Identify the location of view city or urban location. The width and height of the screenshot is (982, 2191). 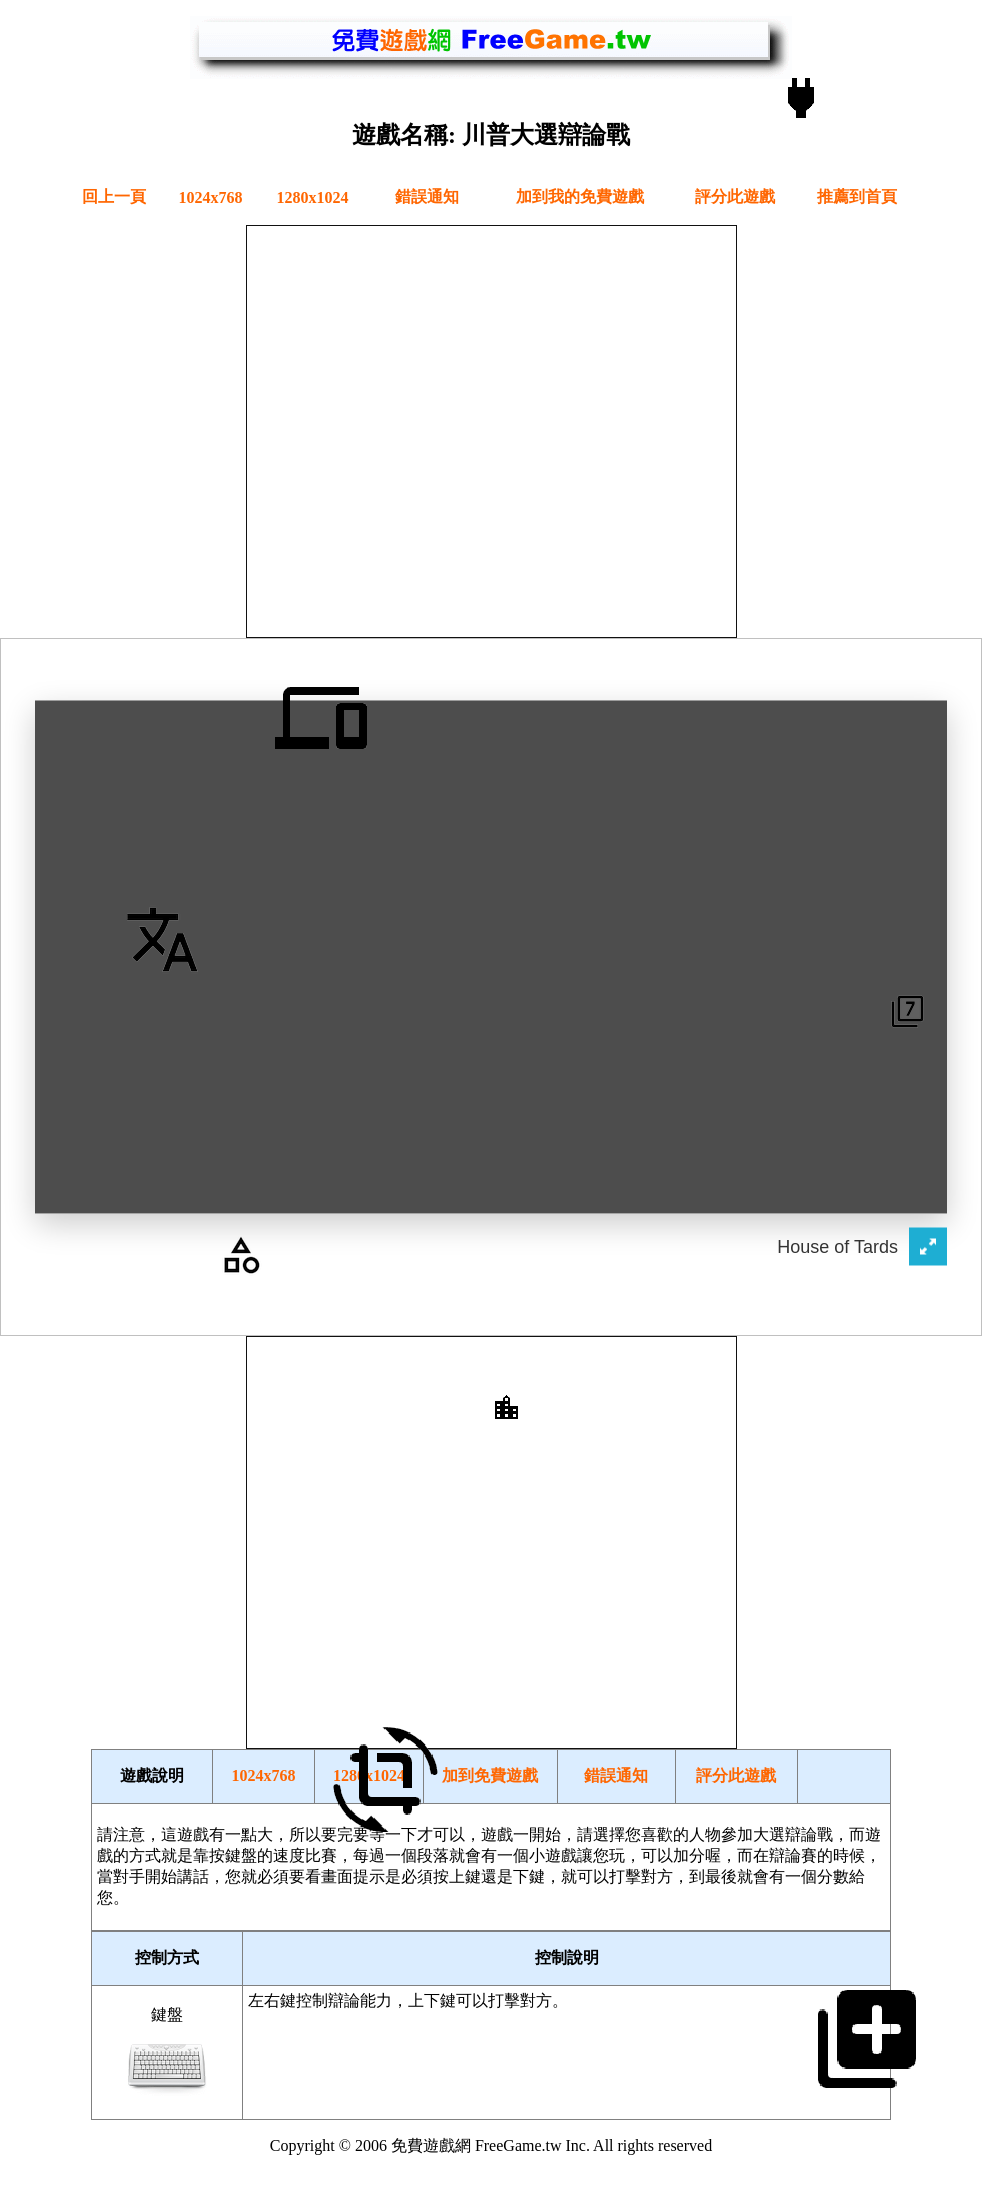
(506, 1407).